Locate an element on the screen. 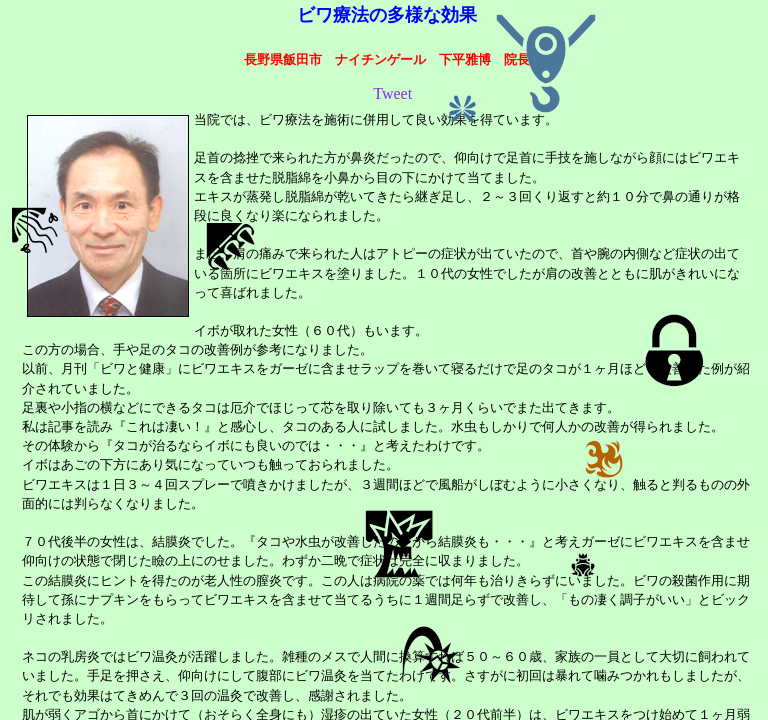  launch missile attack or special weapon ability is located at coordinates (231, 247).